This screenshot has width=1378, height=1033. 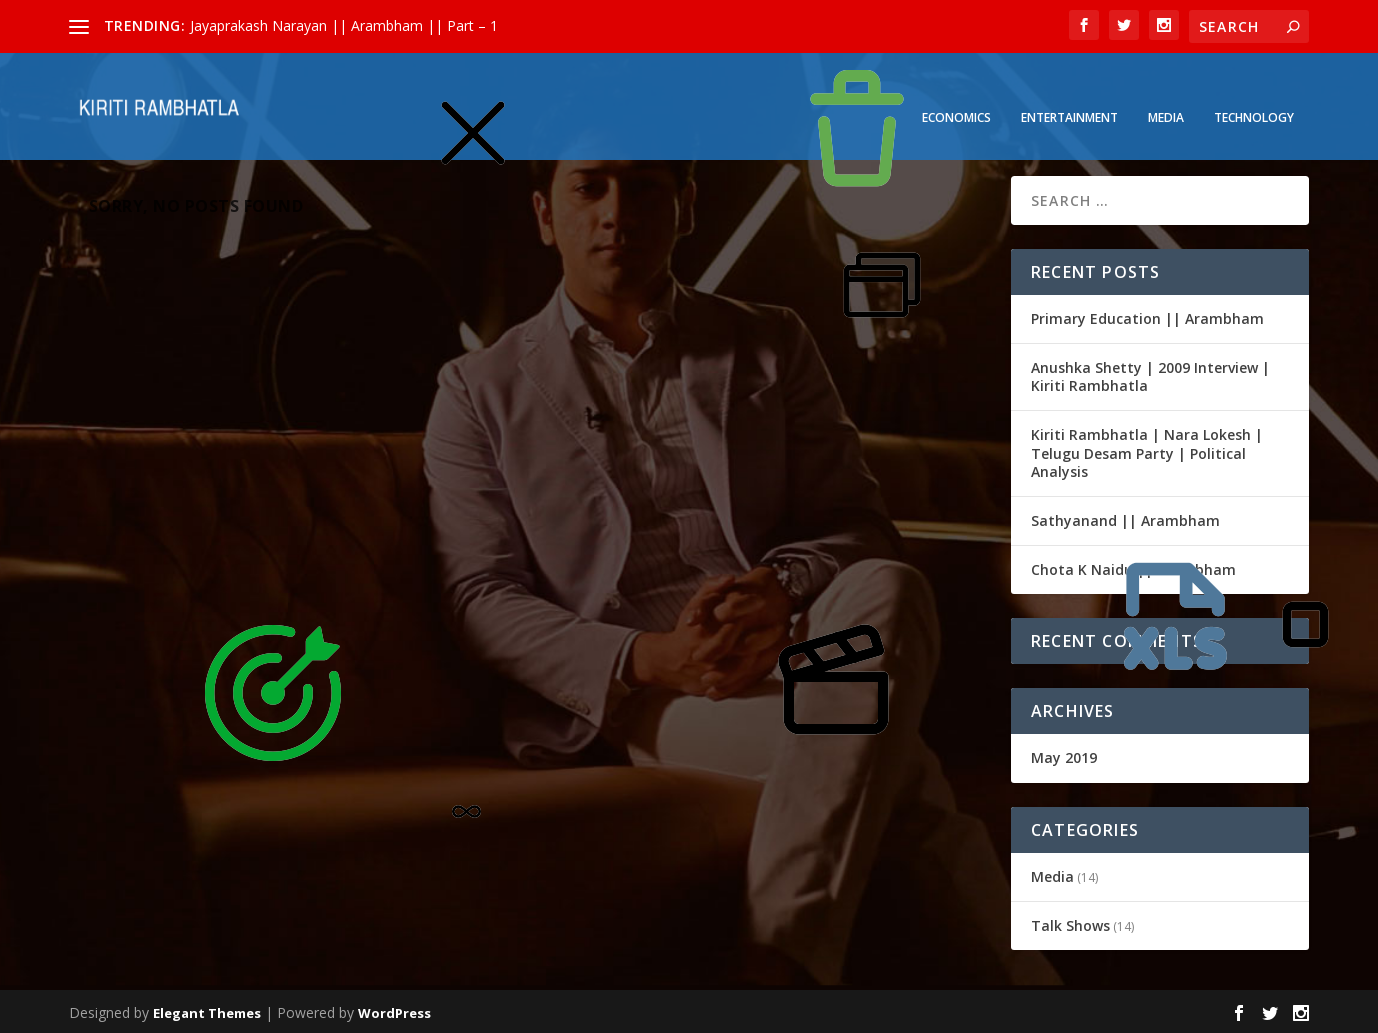 What do you see at coordinates (273, 693) in the screenshot?
I see `set or view your goals` at bounding box center [273, 693].